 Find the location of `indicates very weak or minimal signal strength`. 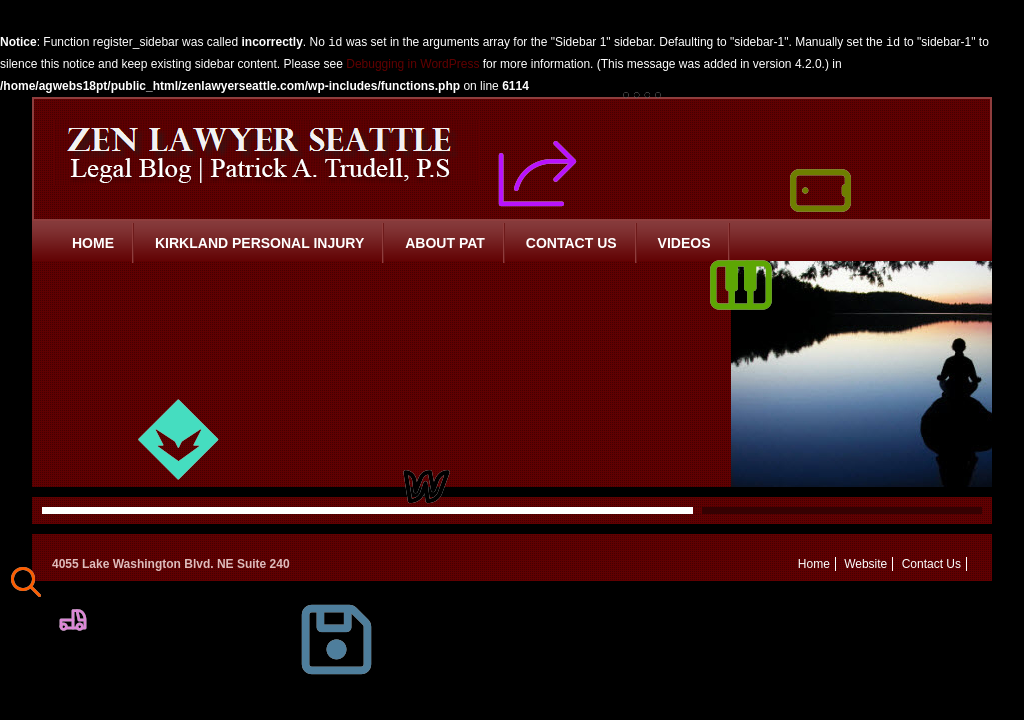

indicates very weak or minimal signal strength is located at coordinates (642, 79).